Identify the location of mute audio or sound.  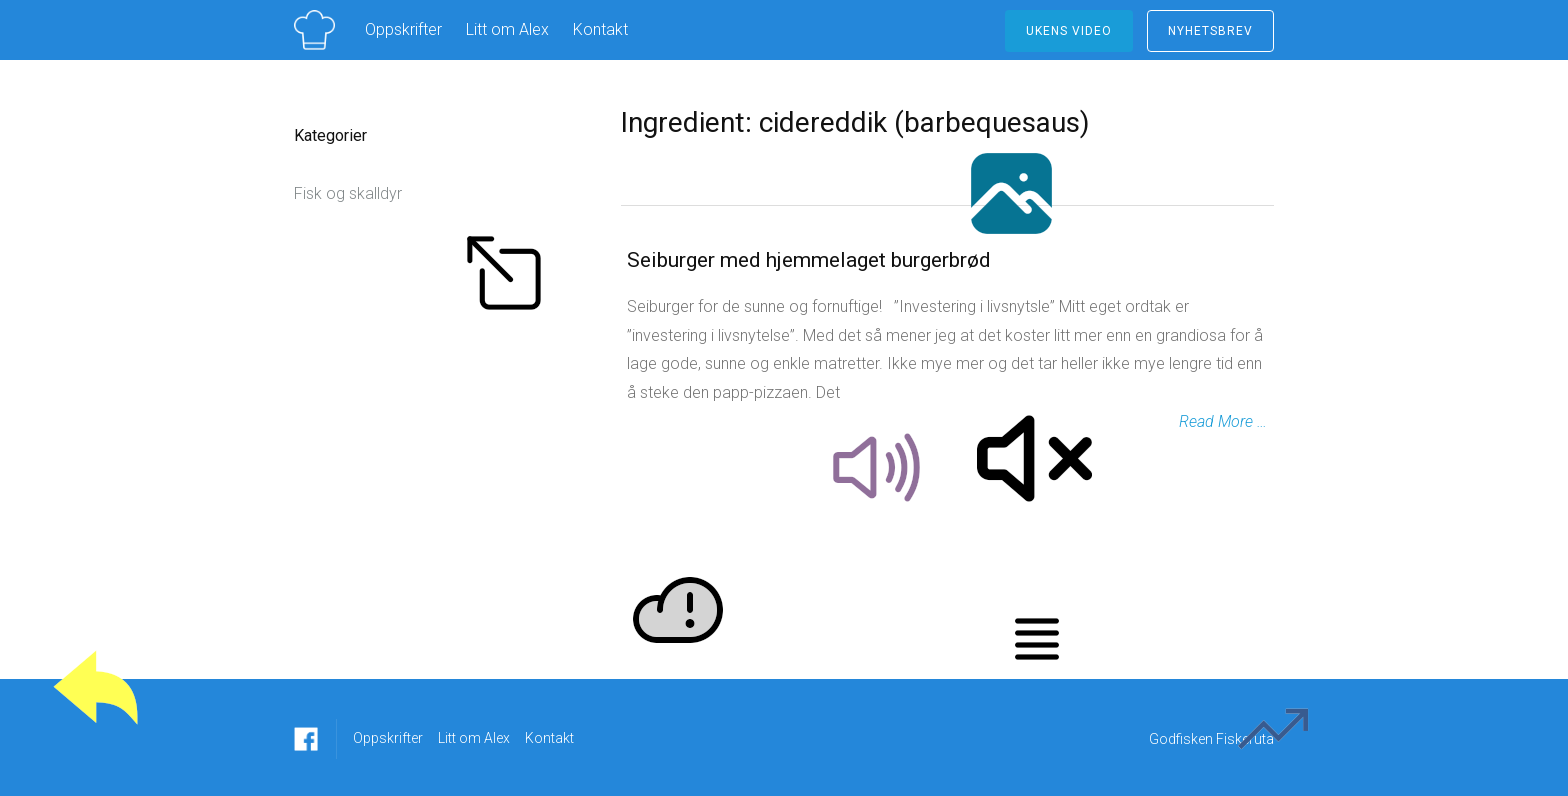
(1034, 458).